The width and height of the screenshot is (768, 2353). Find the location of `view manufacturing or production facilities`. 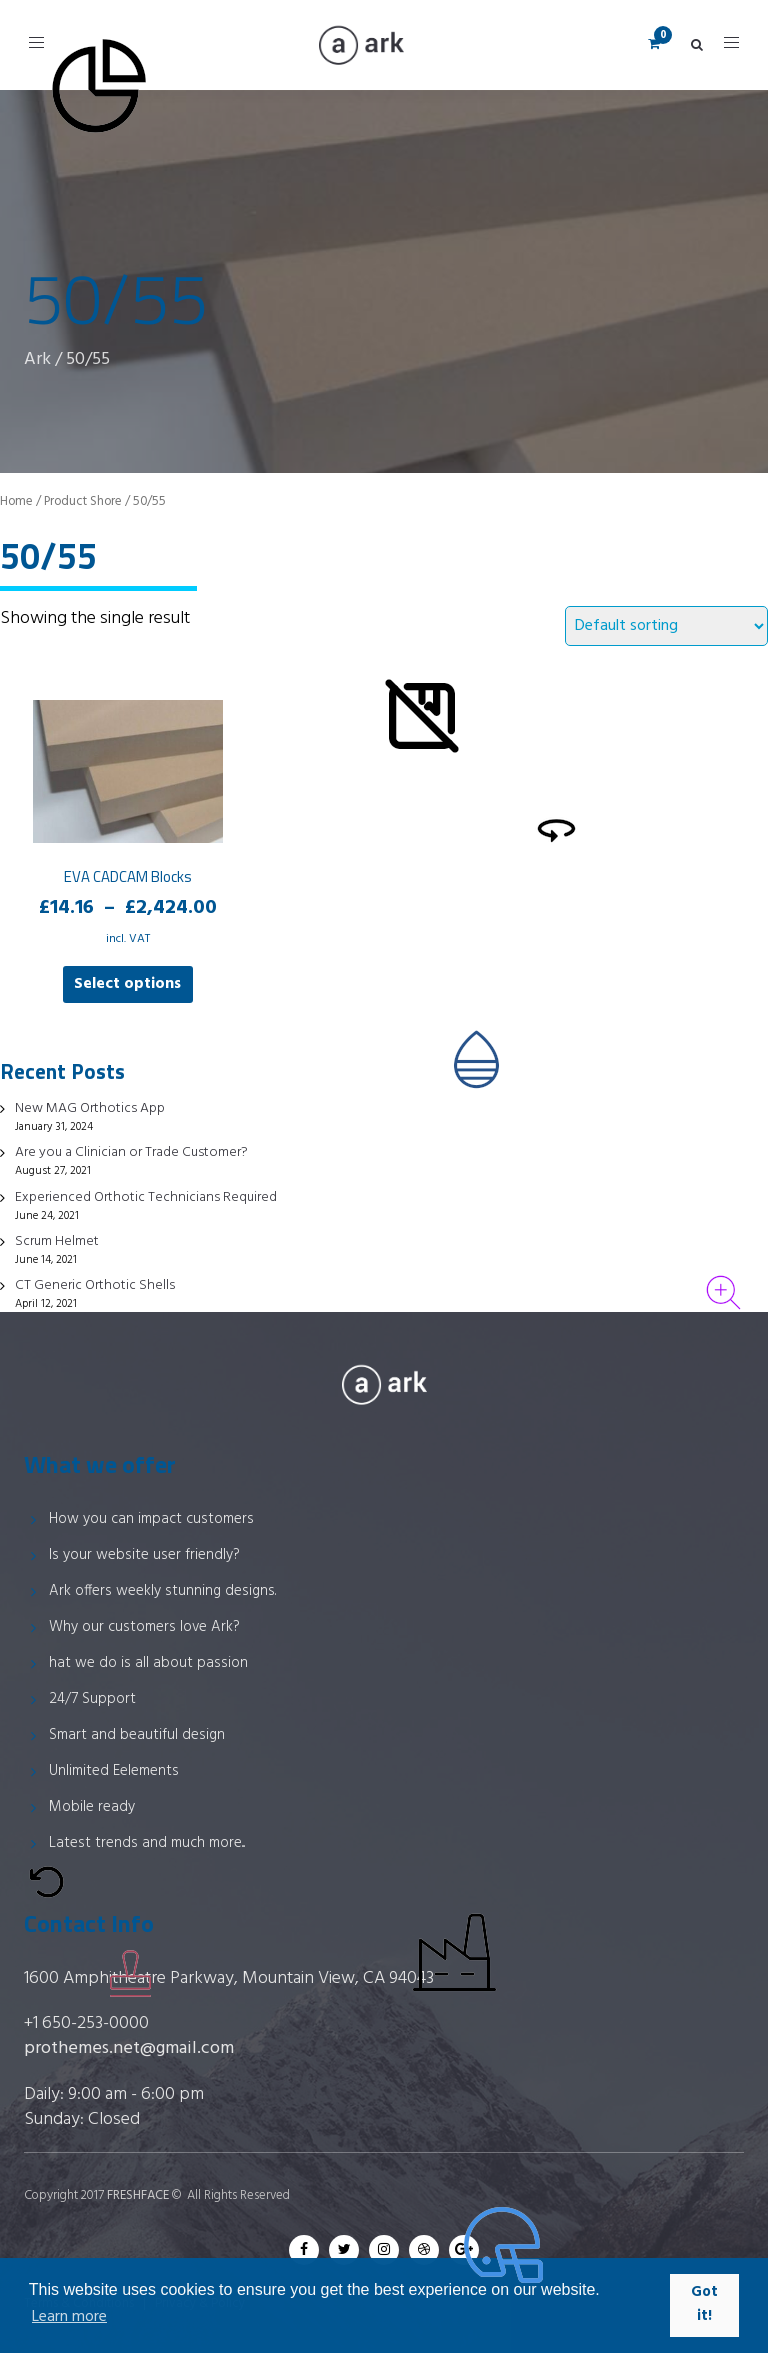

view manufacturing or production facilities is located at coordinates (454, 1955).